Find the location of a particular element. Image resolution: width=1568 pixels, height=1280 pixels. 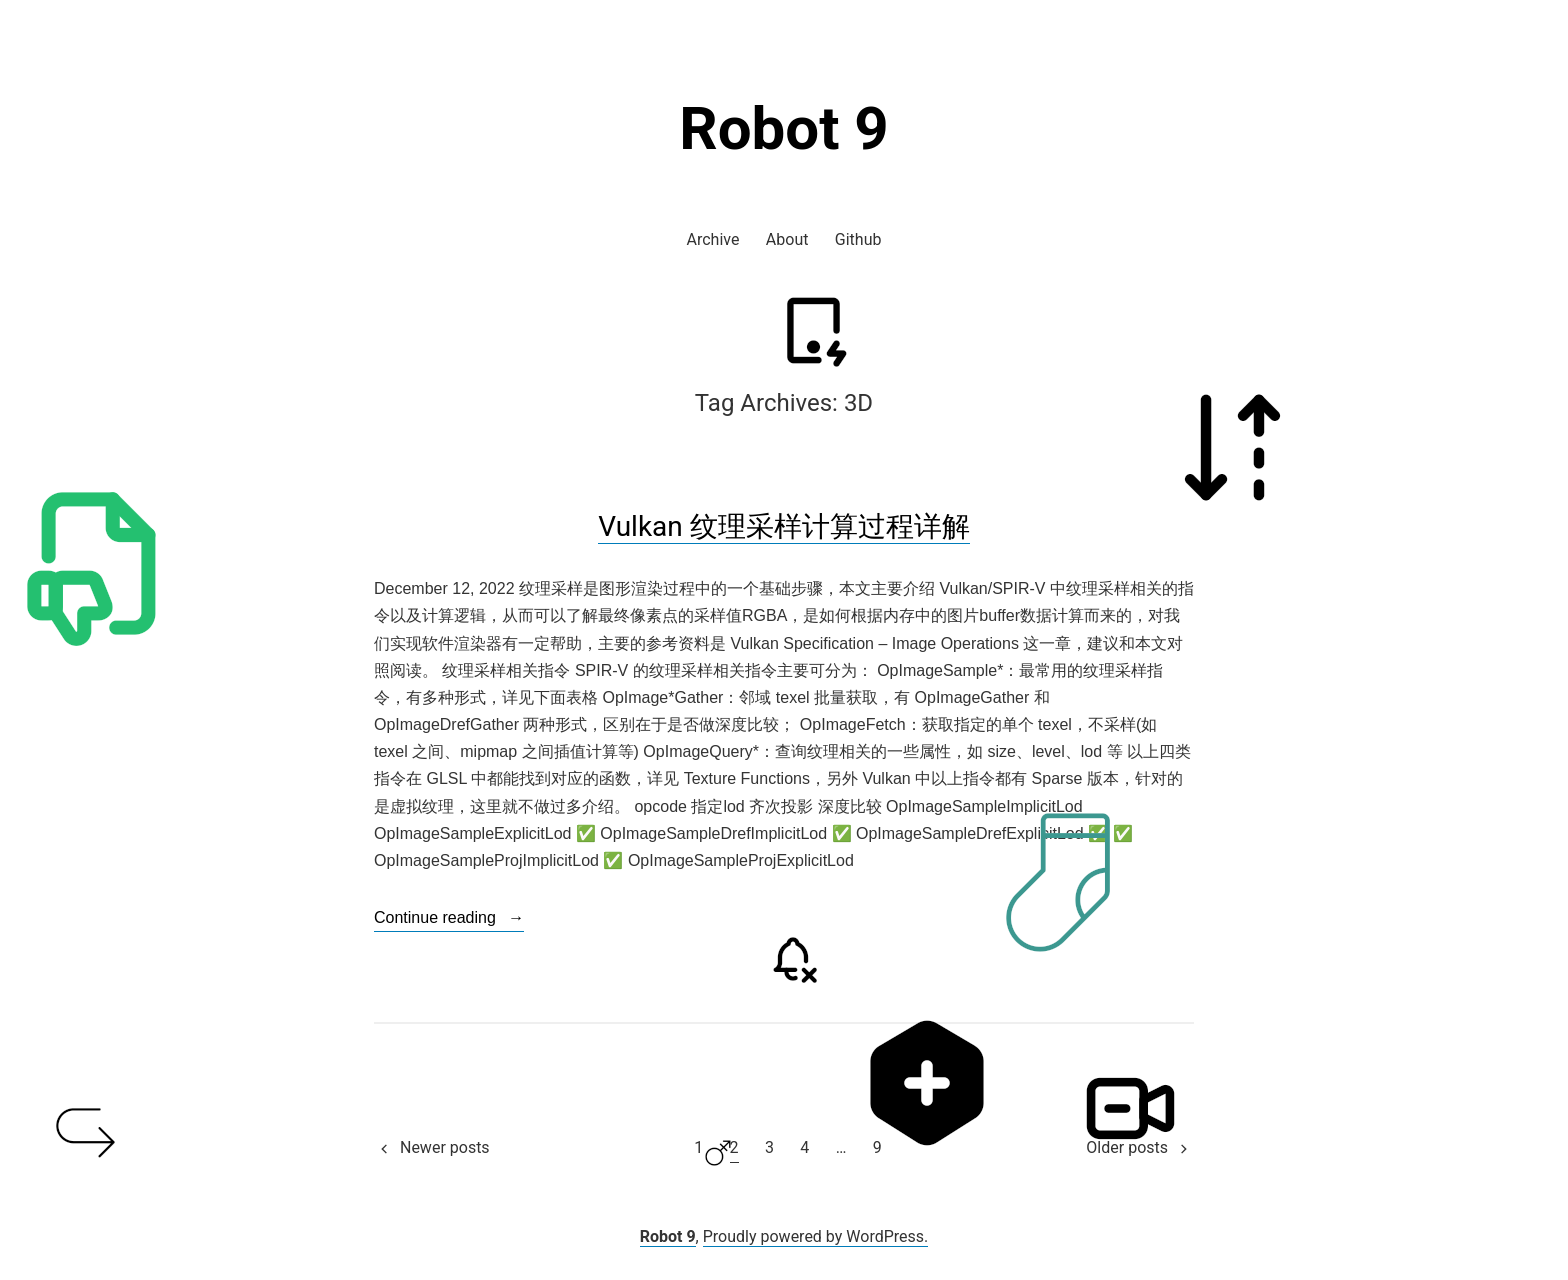

remove video from playlist or queue is located at coordinates (1130, 1108).